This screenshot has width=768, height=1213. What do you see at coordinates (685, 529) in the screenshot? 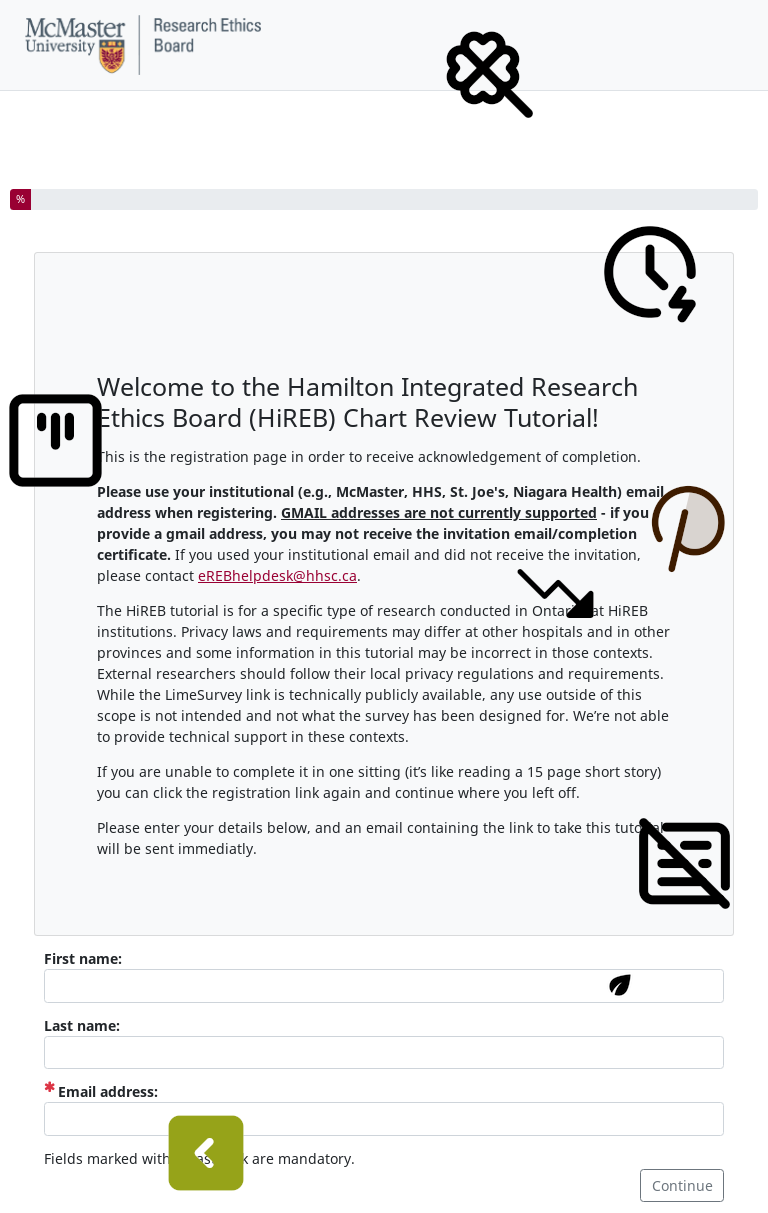
I see `open Pinterest app` at bounding box center [685, 529].